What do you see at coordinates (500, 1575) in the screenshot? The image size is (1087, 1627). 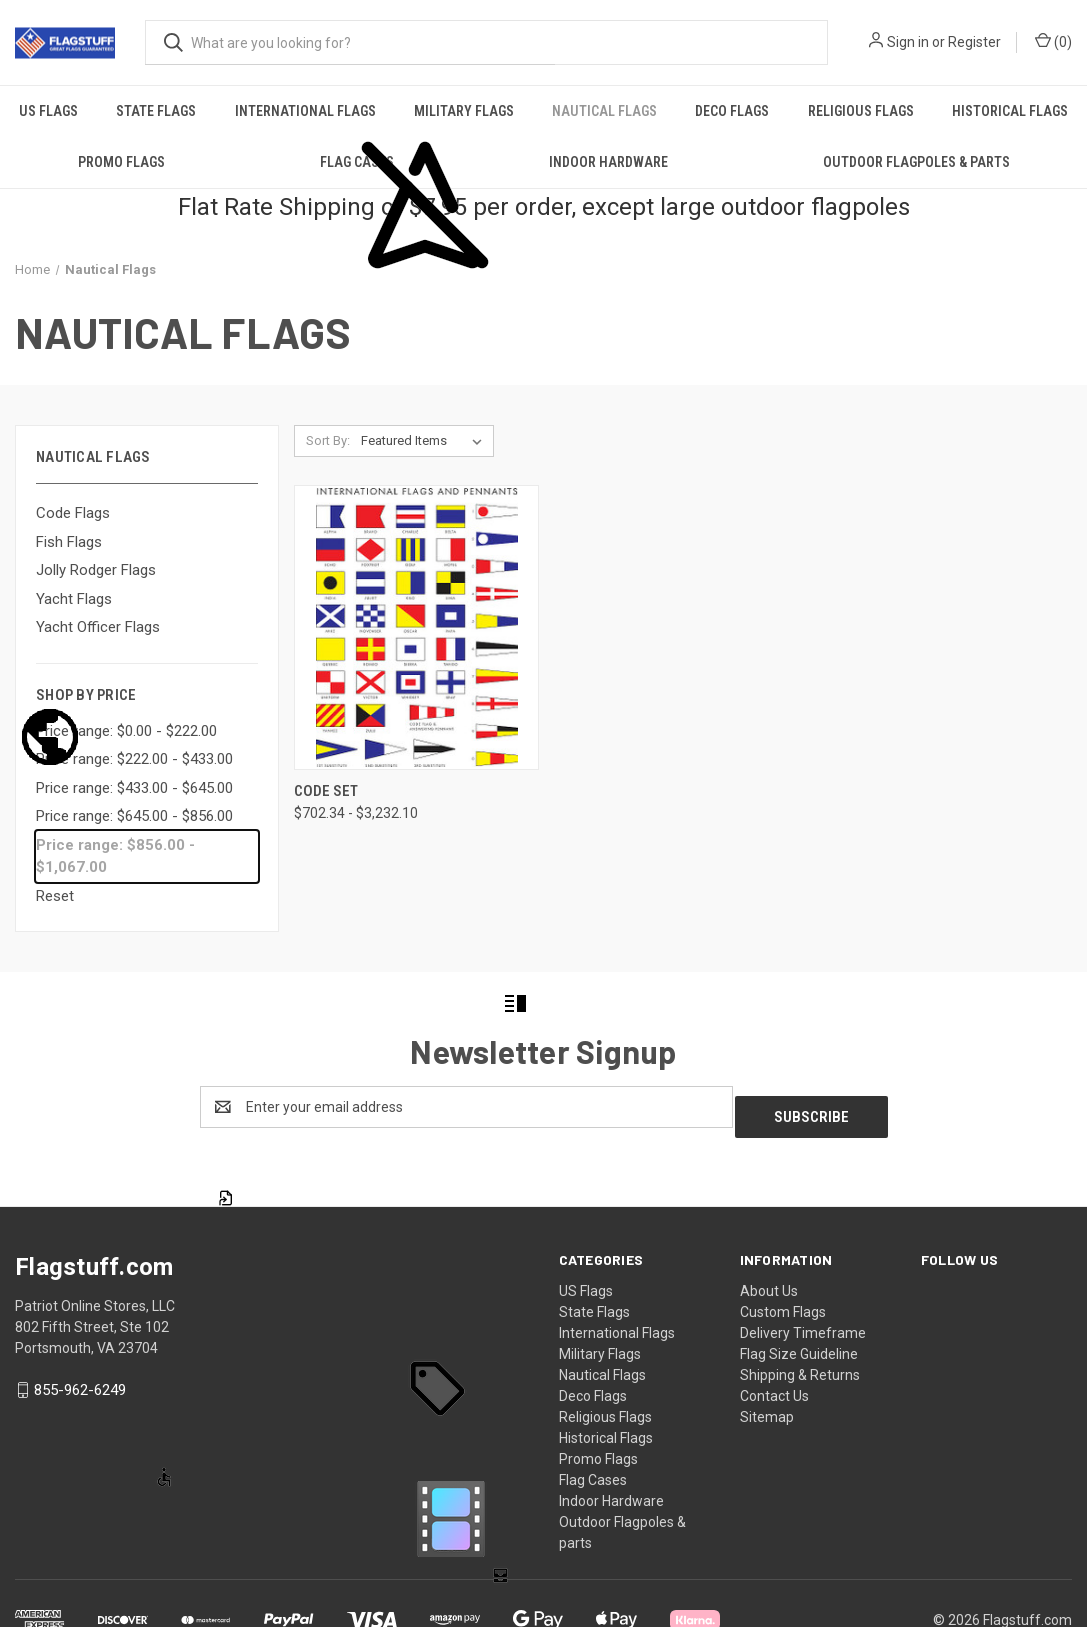 I see `view all inboxes` at bounding box center [500, 1575].